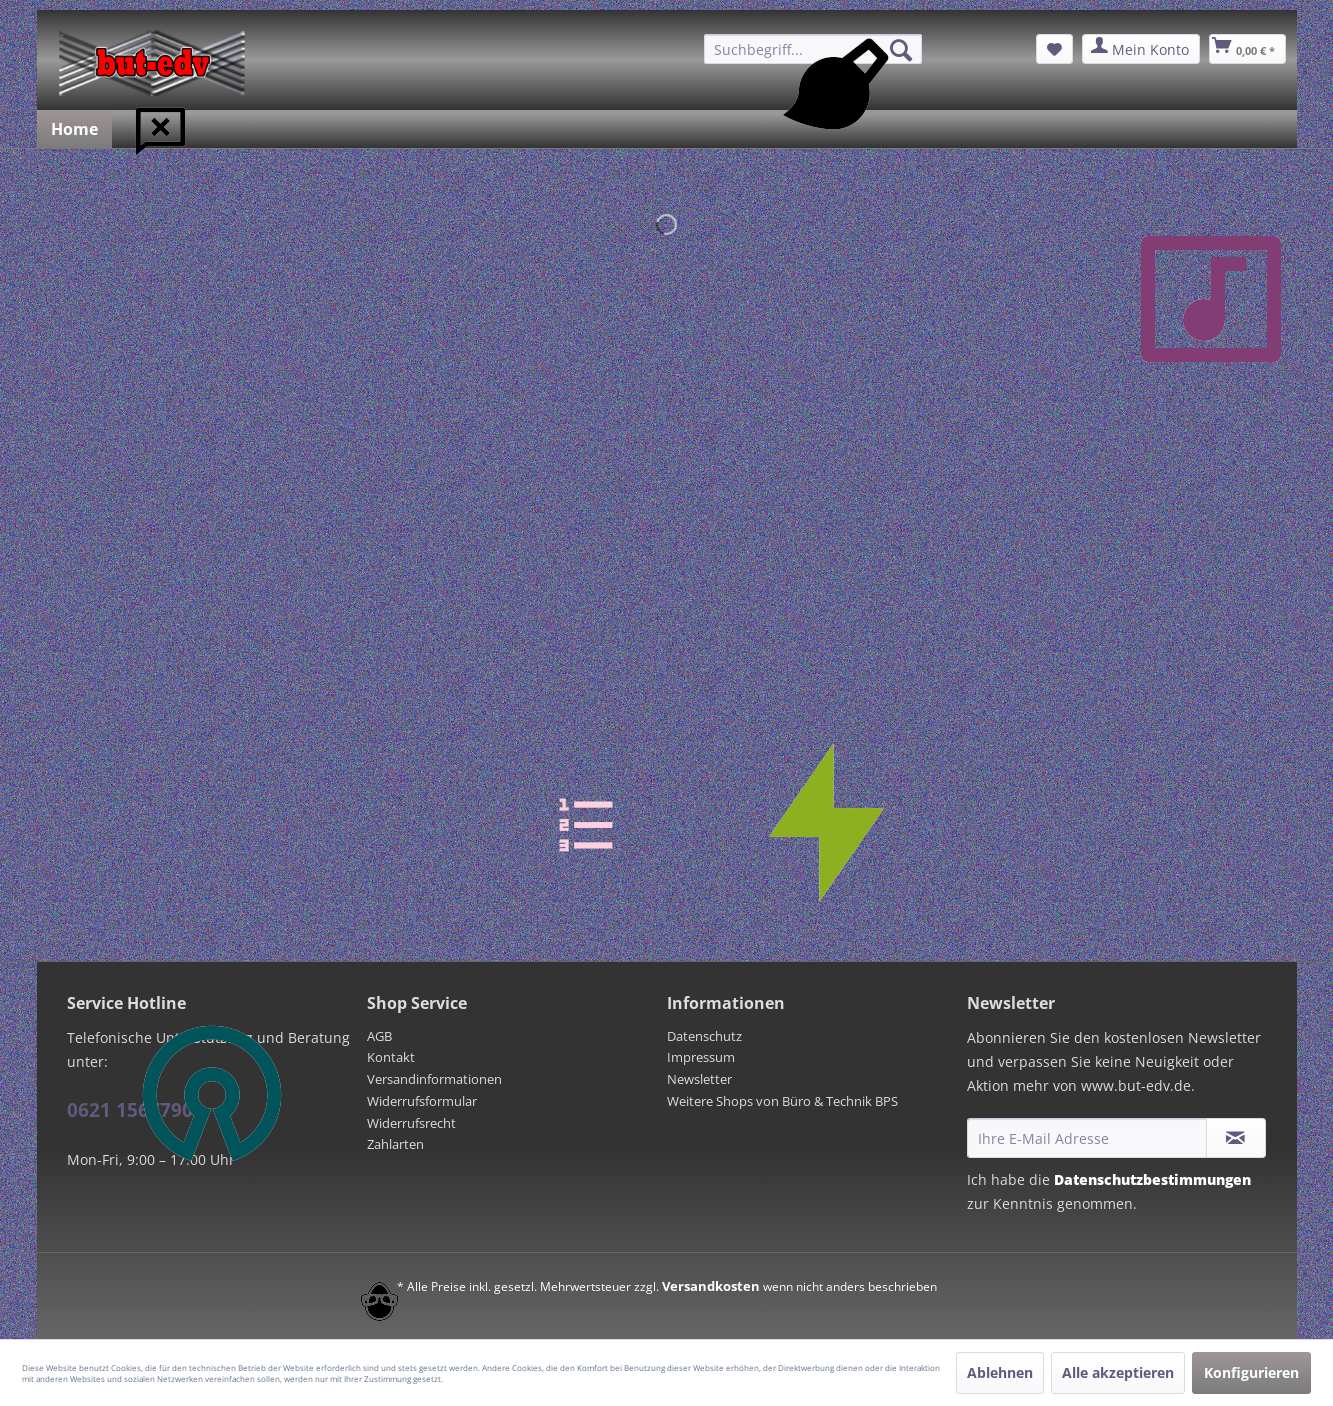 The image size is (1333, 1406). Describe the element at coordinates (836, 86) in the screenshot. I see `access brush or painting tools` at that location.